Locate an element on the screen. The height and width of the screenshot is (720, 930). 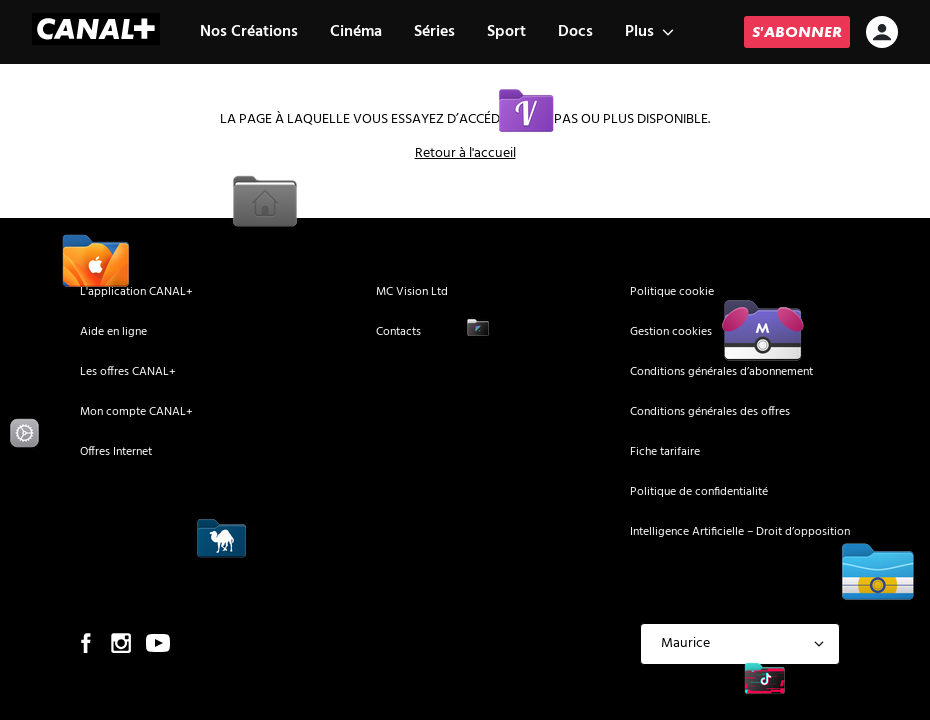
open jetbrains academy project folder is located at coordinates (478, 328).